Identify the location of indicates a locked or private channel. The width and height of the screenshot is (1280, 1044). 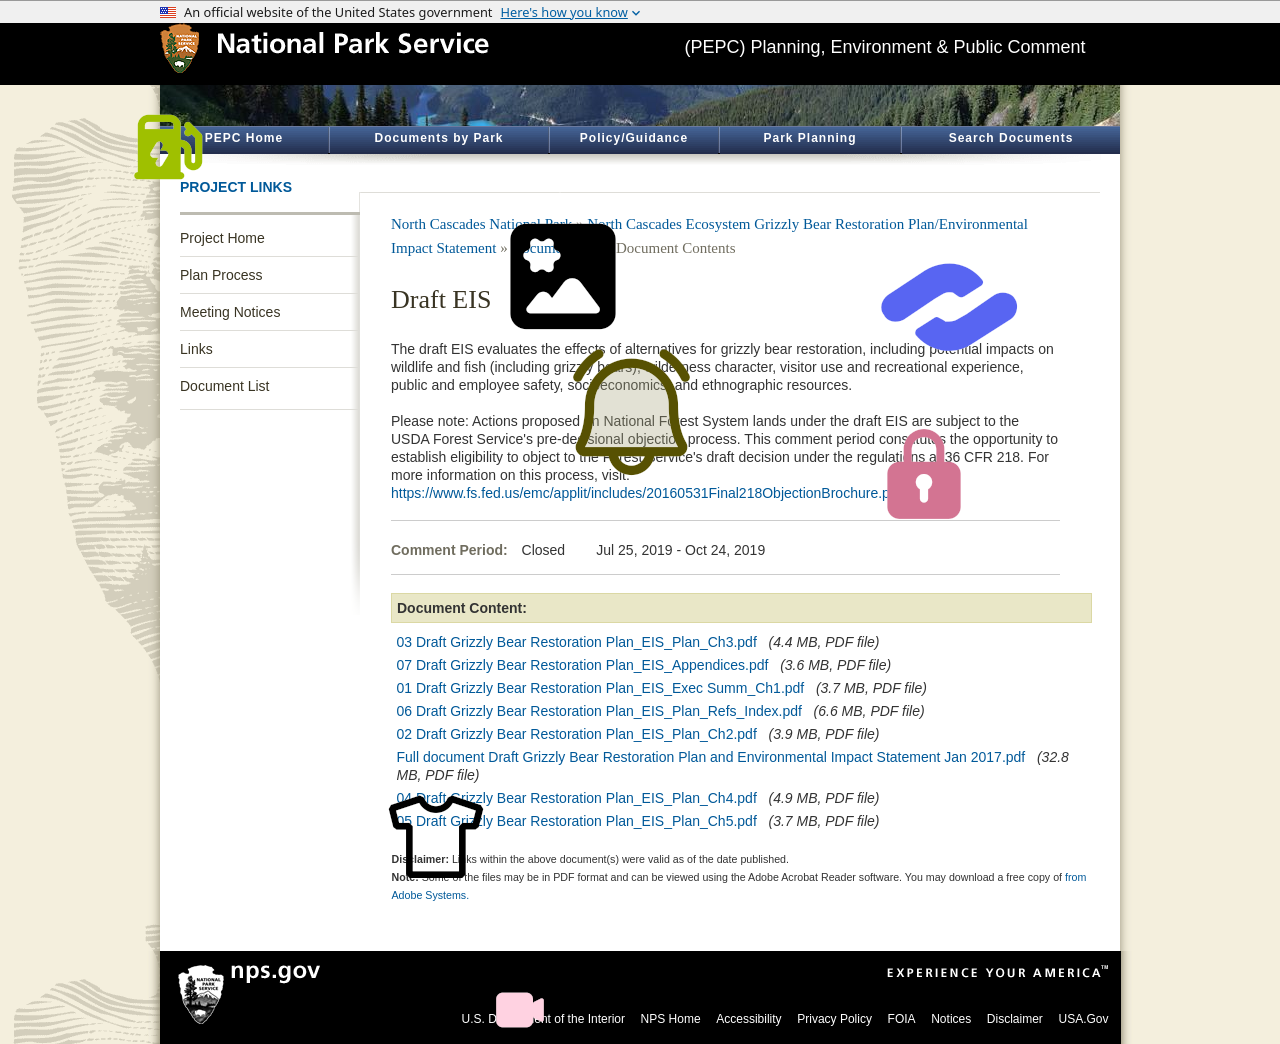
(924, 474).